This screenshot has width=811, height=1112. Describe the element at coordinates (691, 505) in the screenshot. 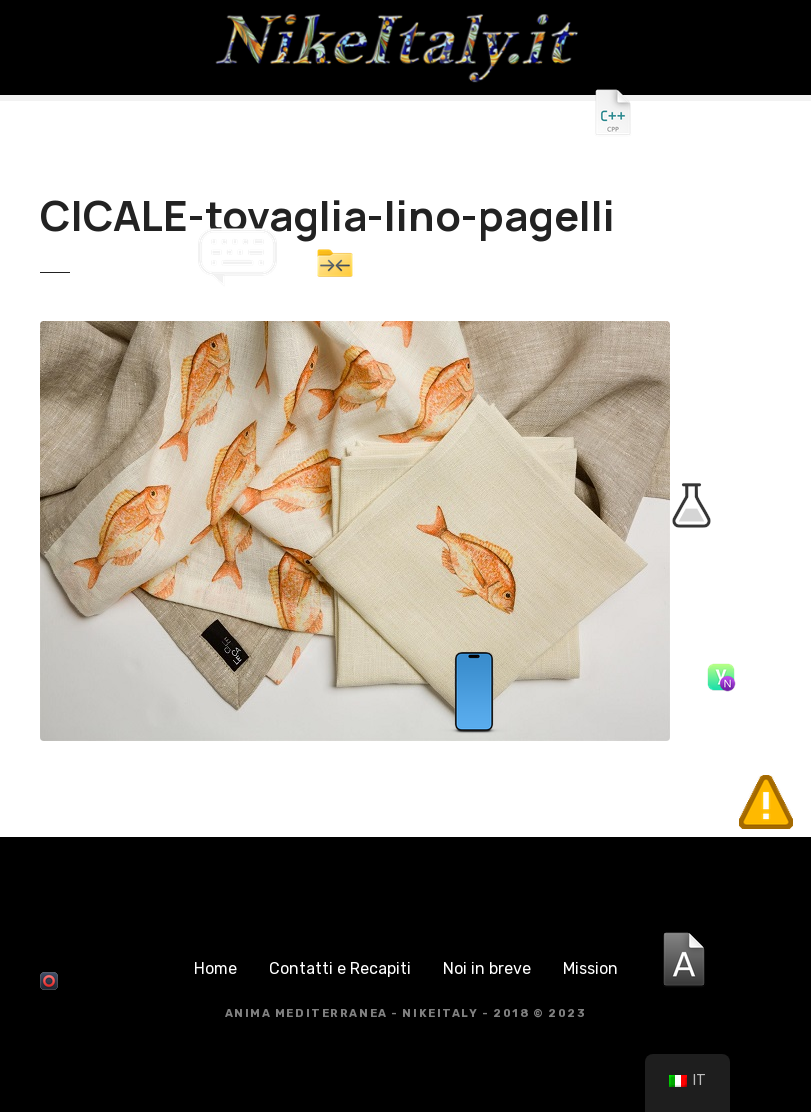

I see `access science or chemistry applications` at that location.